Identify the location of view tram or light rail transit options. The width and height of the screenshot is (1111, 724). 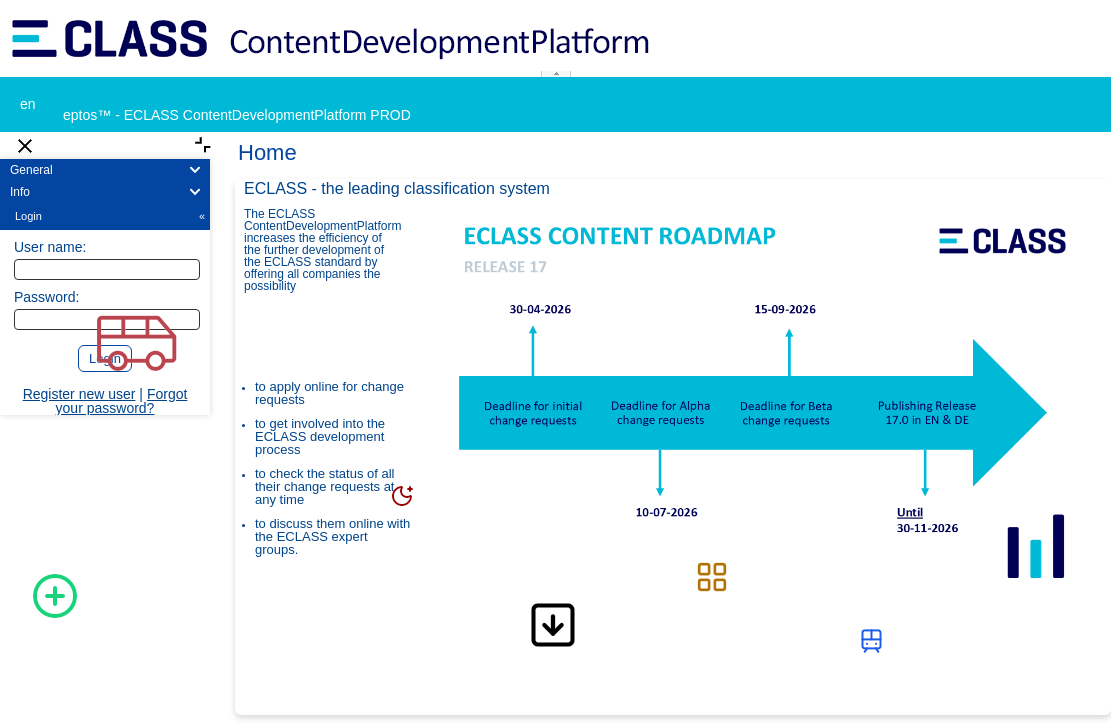
(871, 640).